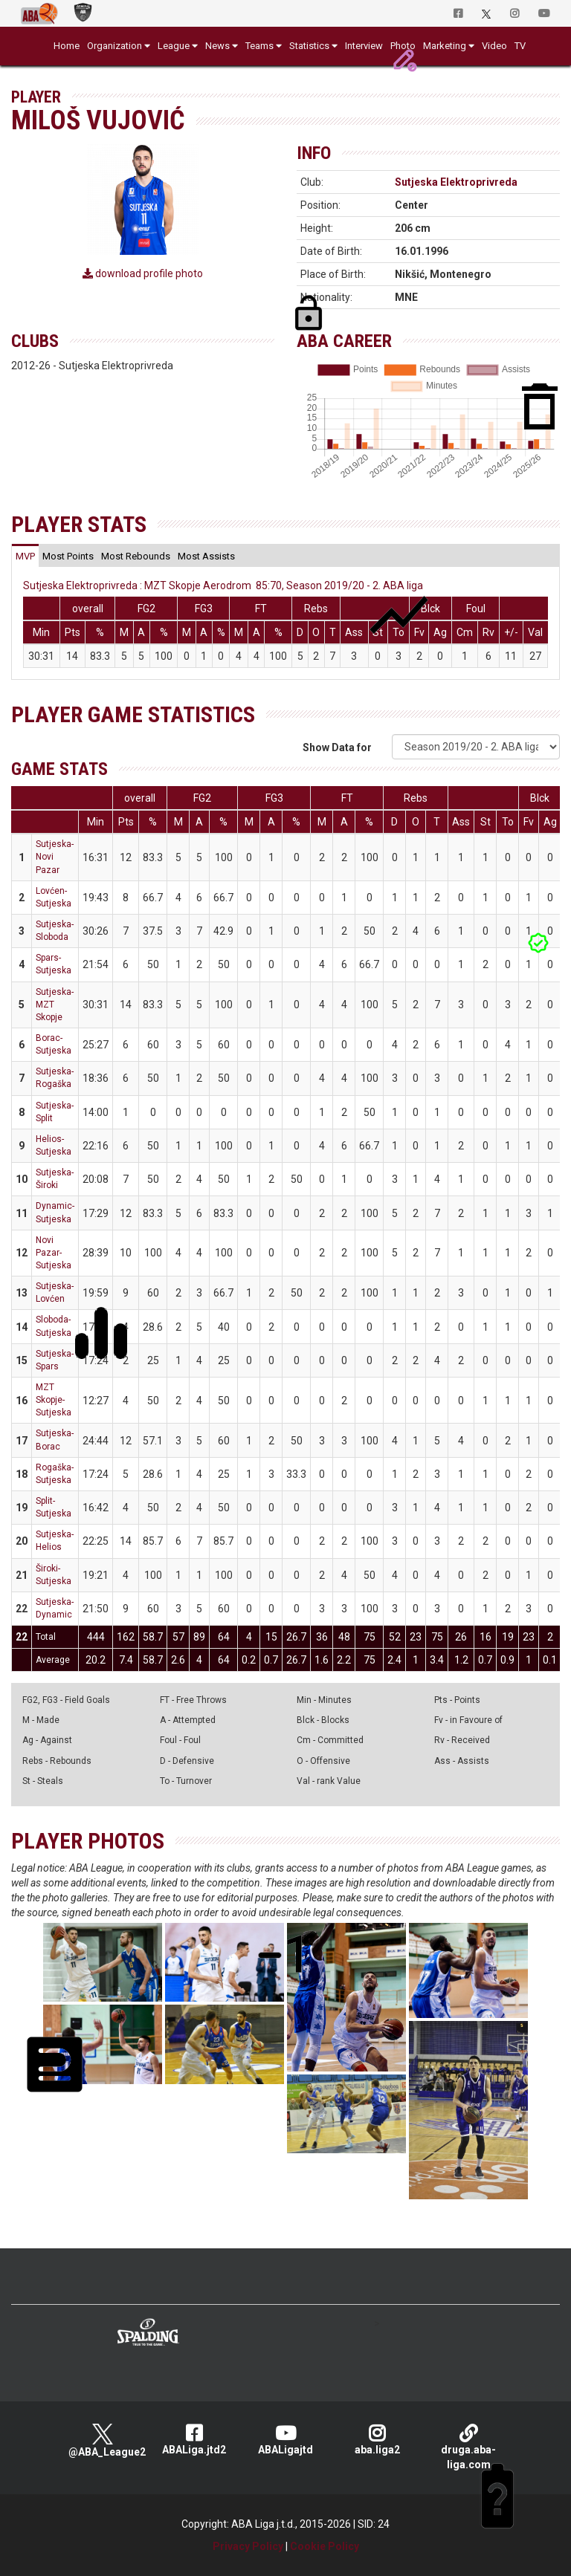 The image size is (571, 2576). What do you see at coordinates (404, 59) in the screenshot?
I see `cancel editing mode` at bounding box center [404, 59].